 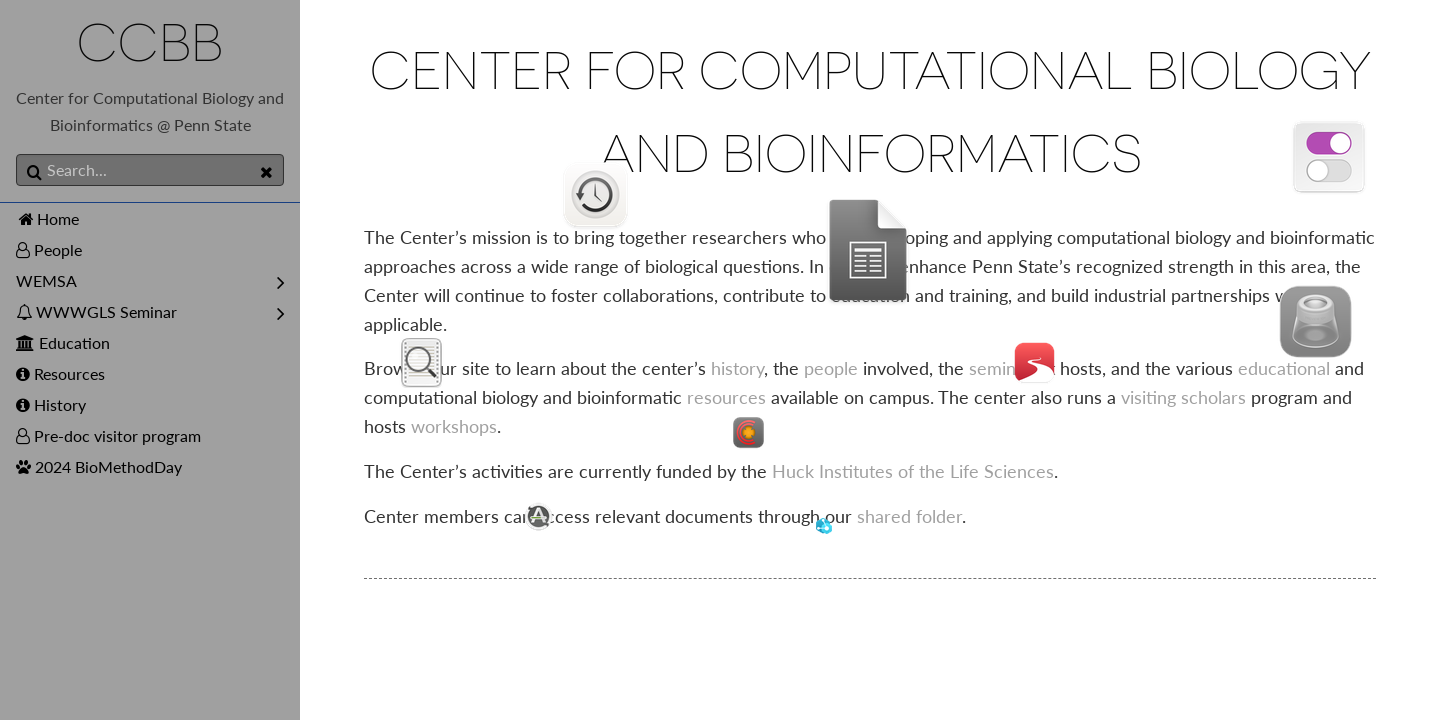 What do you see at coordinates (1329, 157) in the screenshot?
I see `open system settings or preferences` at bounding box center [1329, 157].